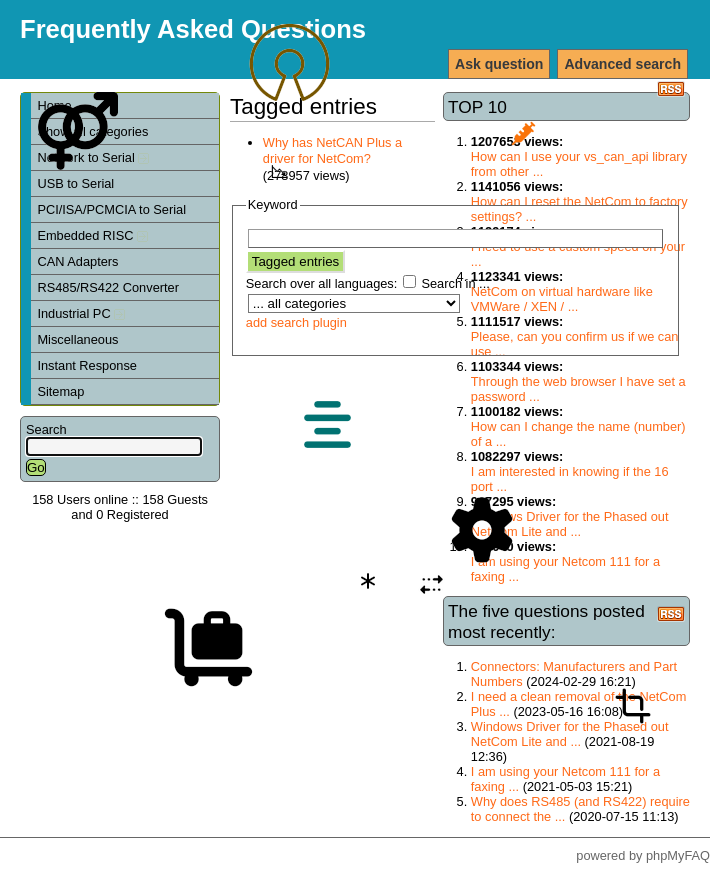 Image resolution: width=710 pixels, height=873 pixels. What do you see at coordinates (431, 584) in the screenshot?
I see `view multiple stops on a route` at bounding box center [431, 584].